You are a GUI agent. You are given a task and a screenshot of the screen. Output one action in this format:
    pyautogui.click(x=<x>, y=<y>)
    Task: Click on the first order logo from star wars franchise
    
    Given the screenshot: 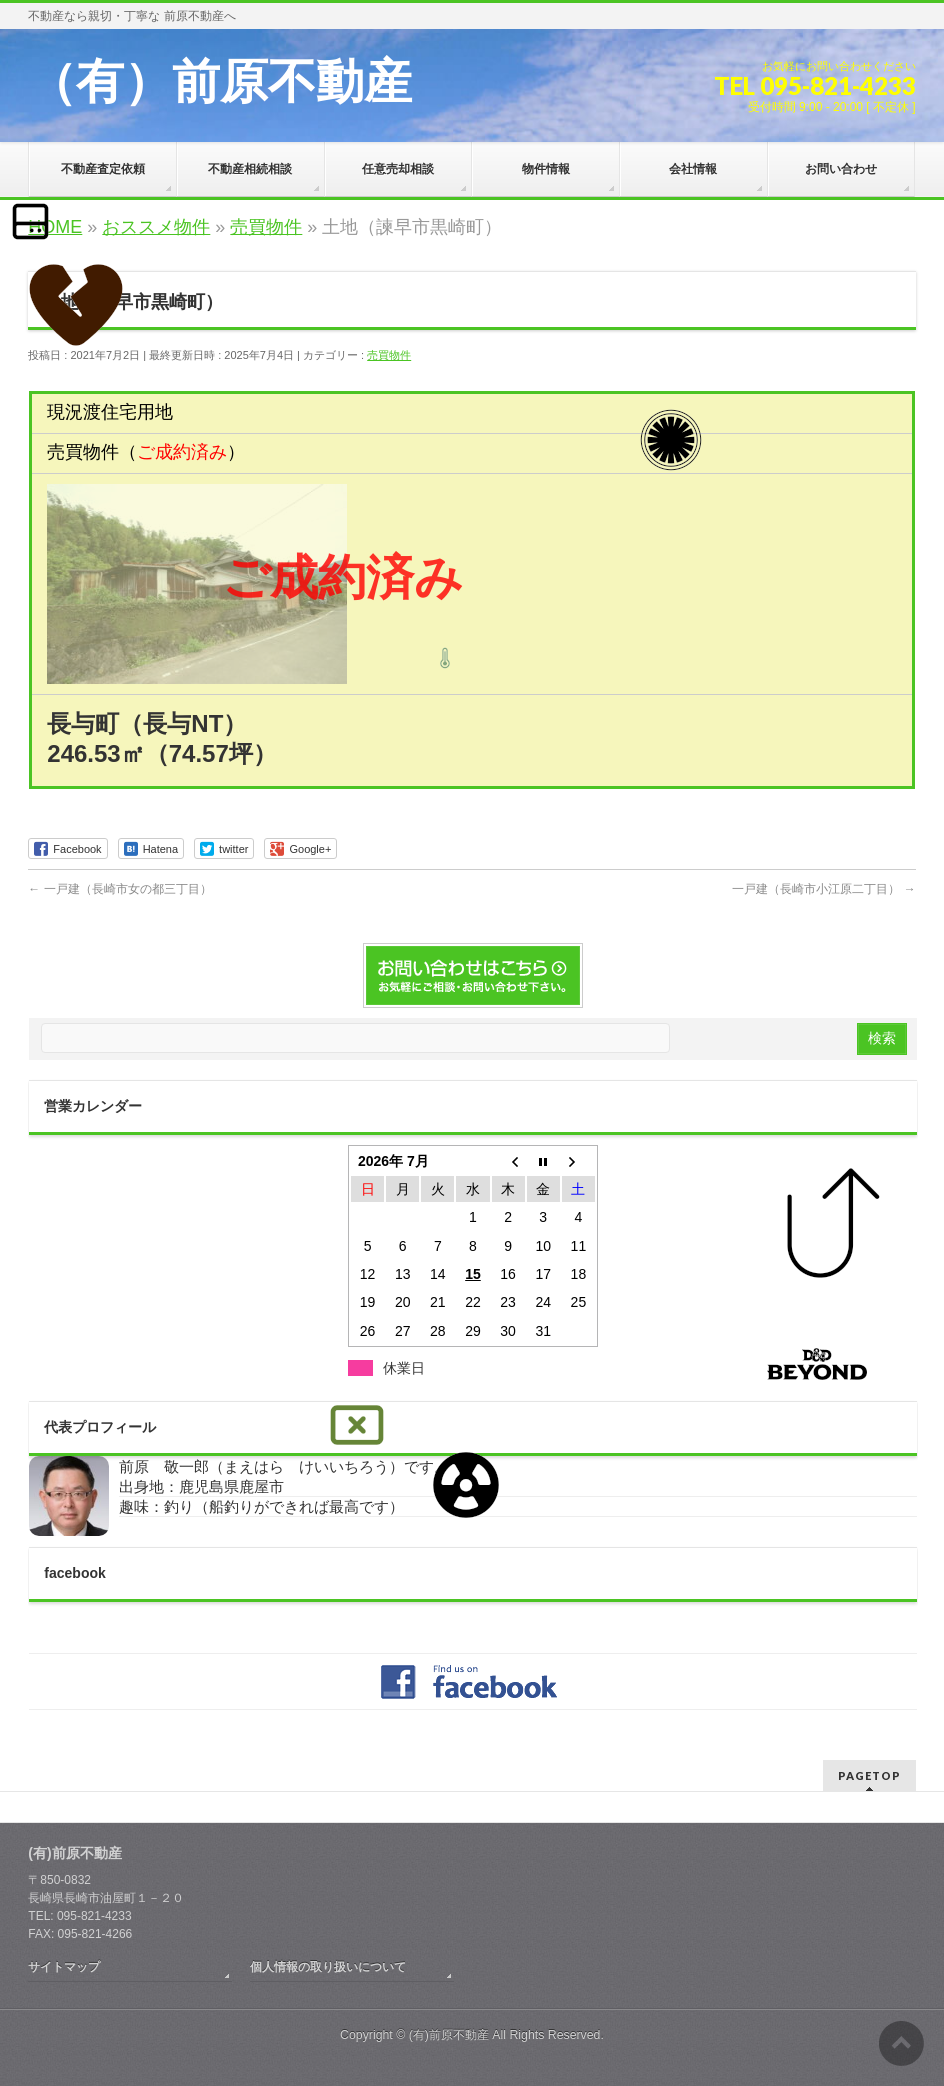 What is the action you would take?
    pyautogui.click(x=671, y=440)
    